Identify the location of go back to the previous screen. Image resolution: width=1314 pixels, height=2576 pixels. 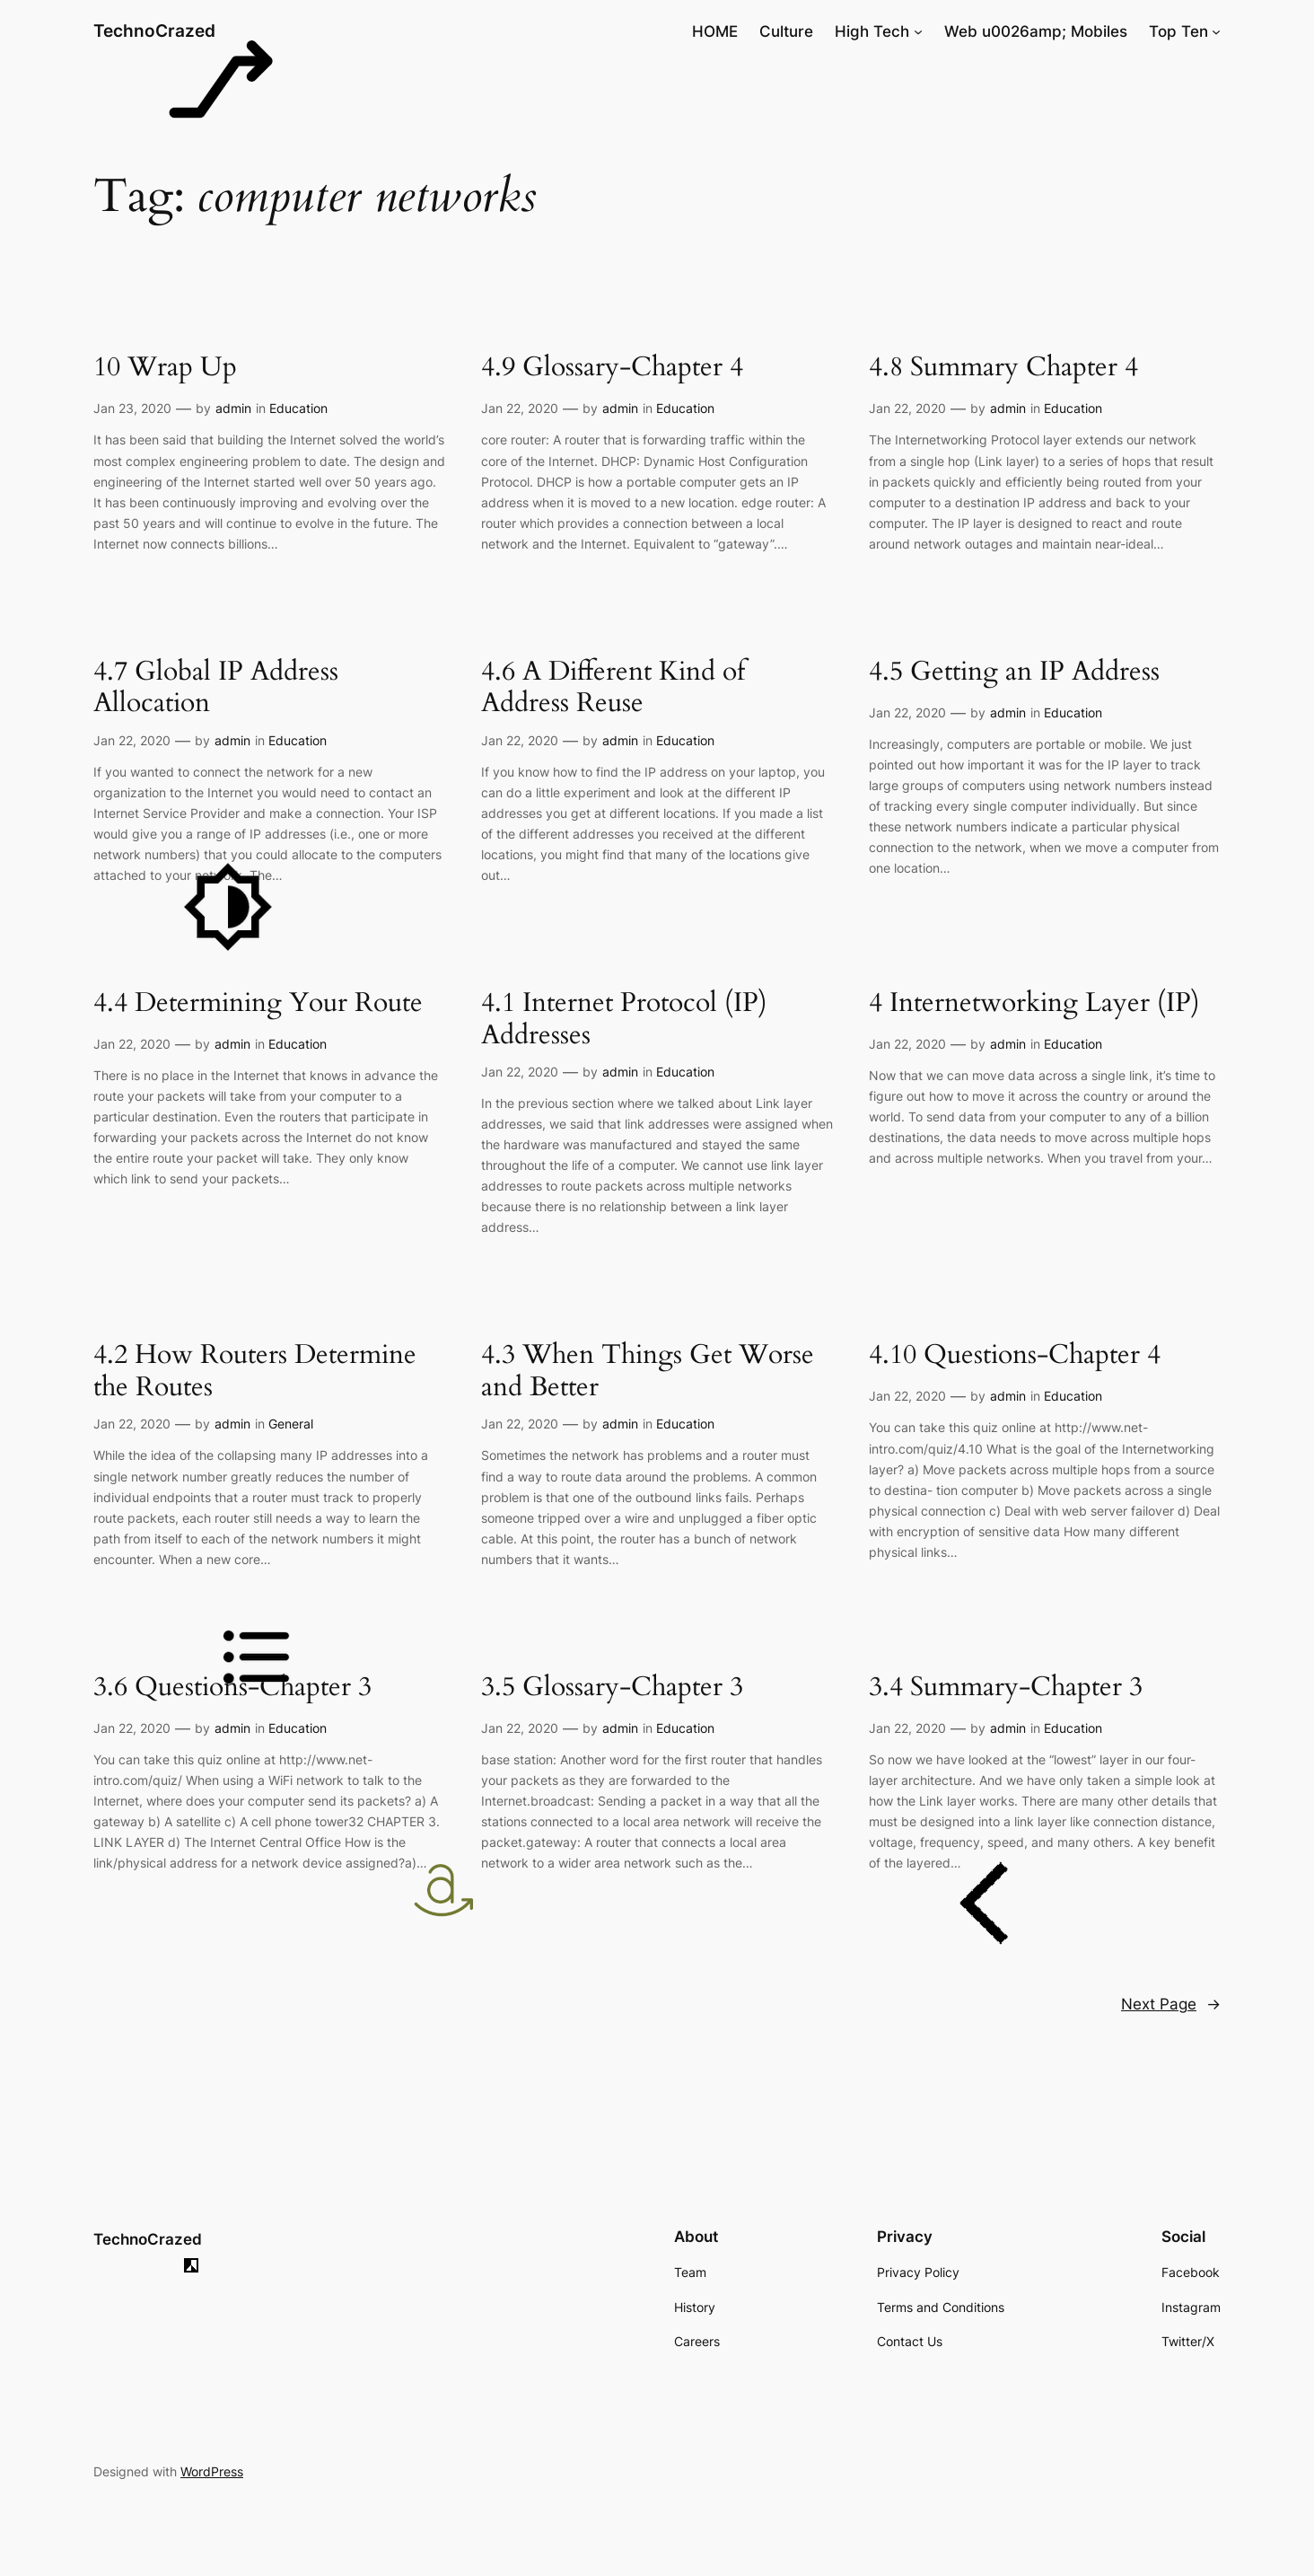
(985, 1903).